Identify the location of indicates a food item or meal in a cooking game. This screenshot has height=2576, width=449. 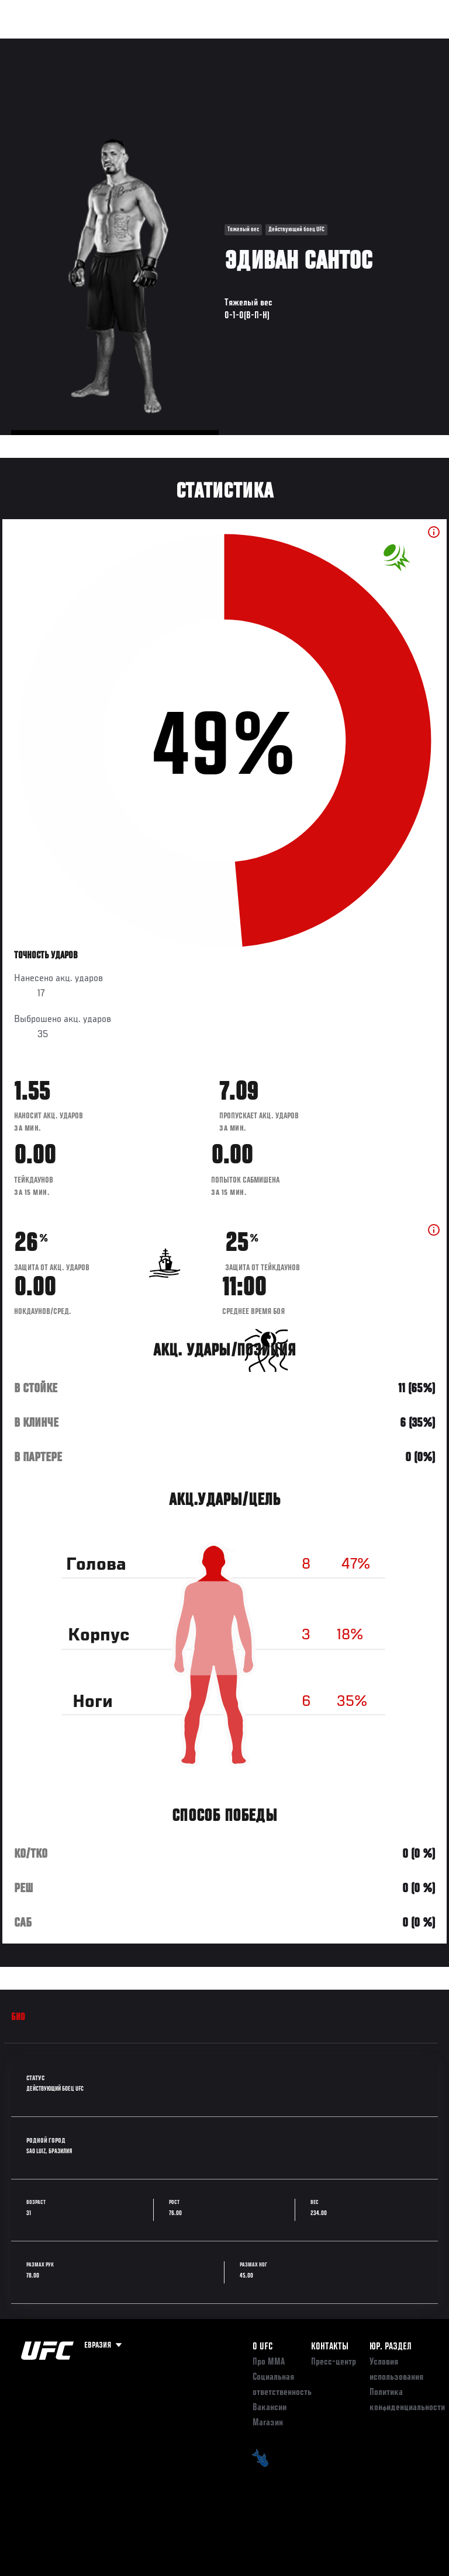
(260, 2457).